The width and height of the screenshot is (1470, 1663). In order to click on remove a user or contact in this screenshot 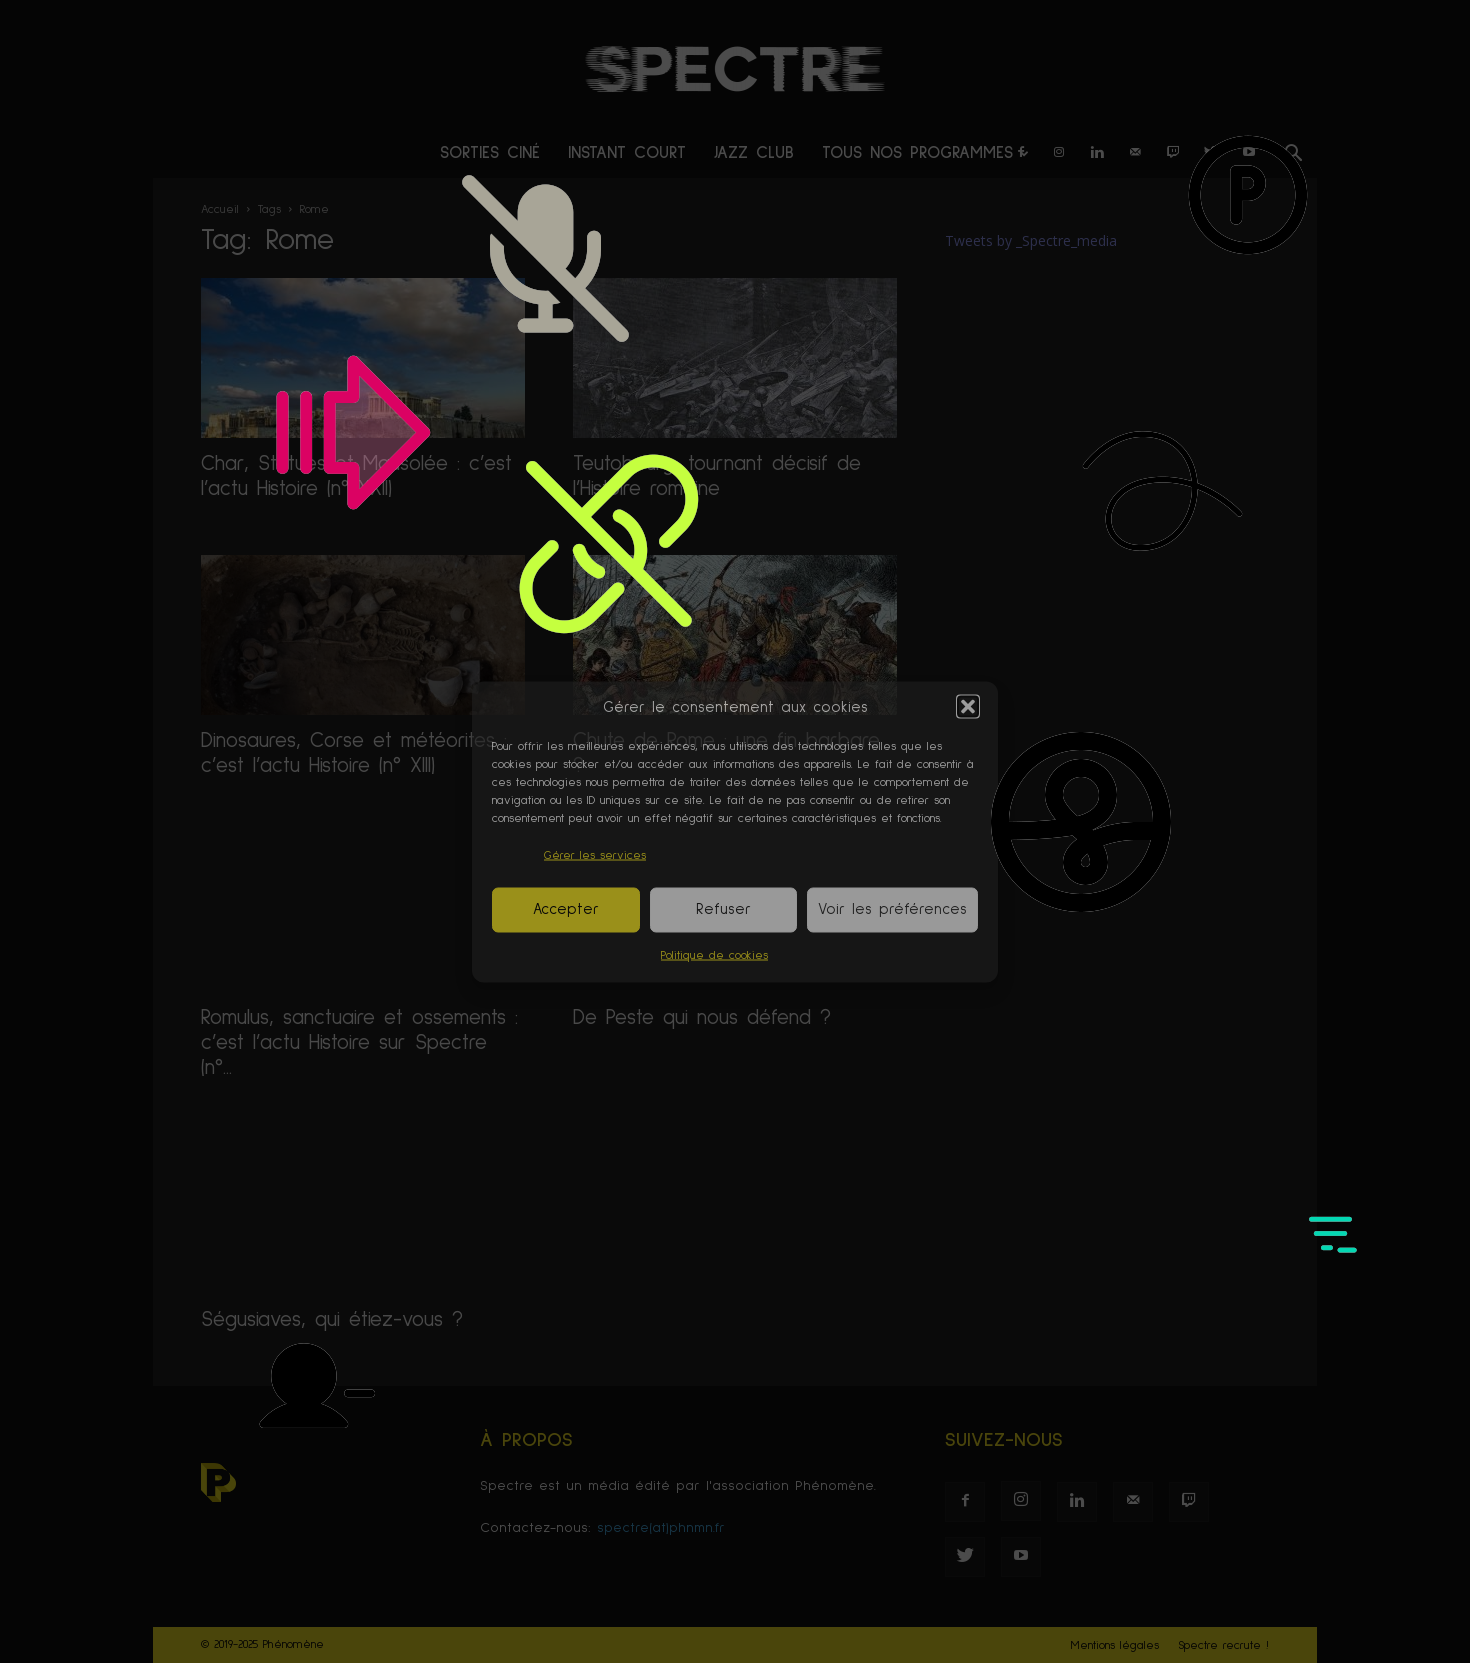, I will do `click(313, 1389)`.